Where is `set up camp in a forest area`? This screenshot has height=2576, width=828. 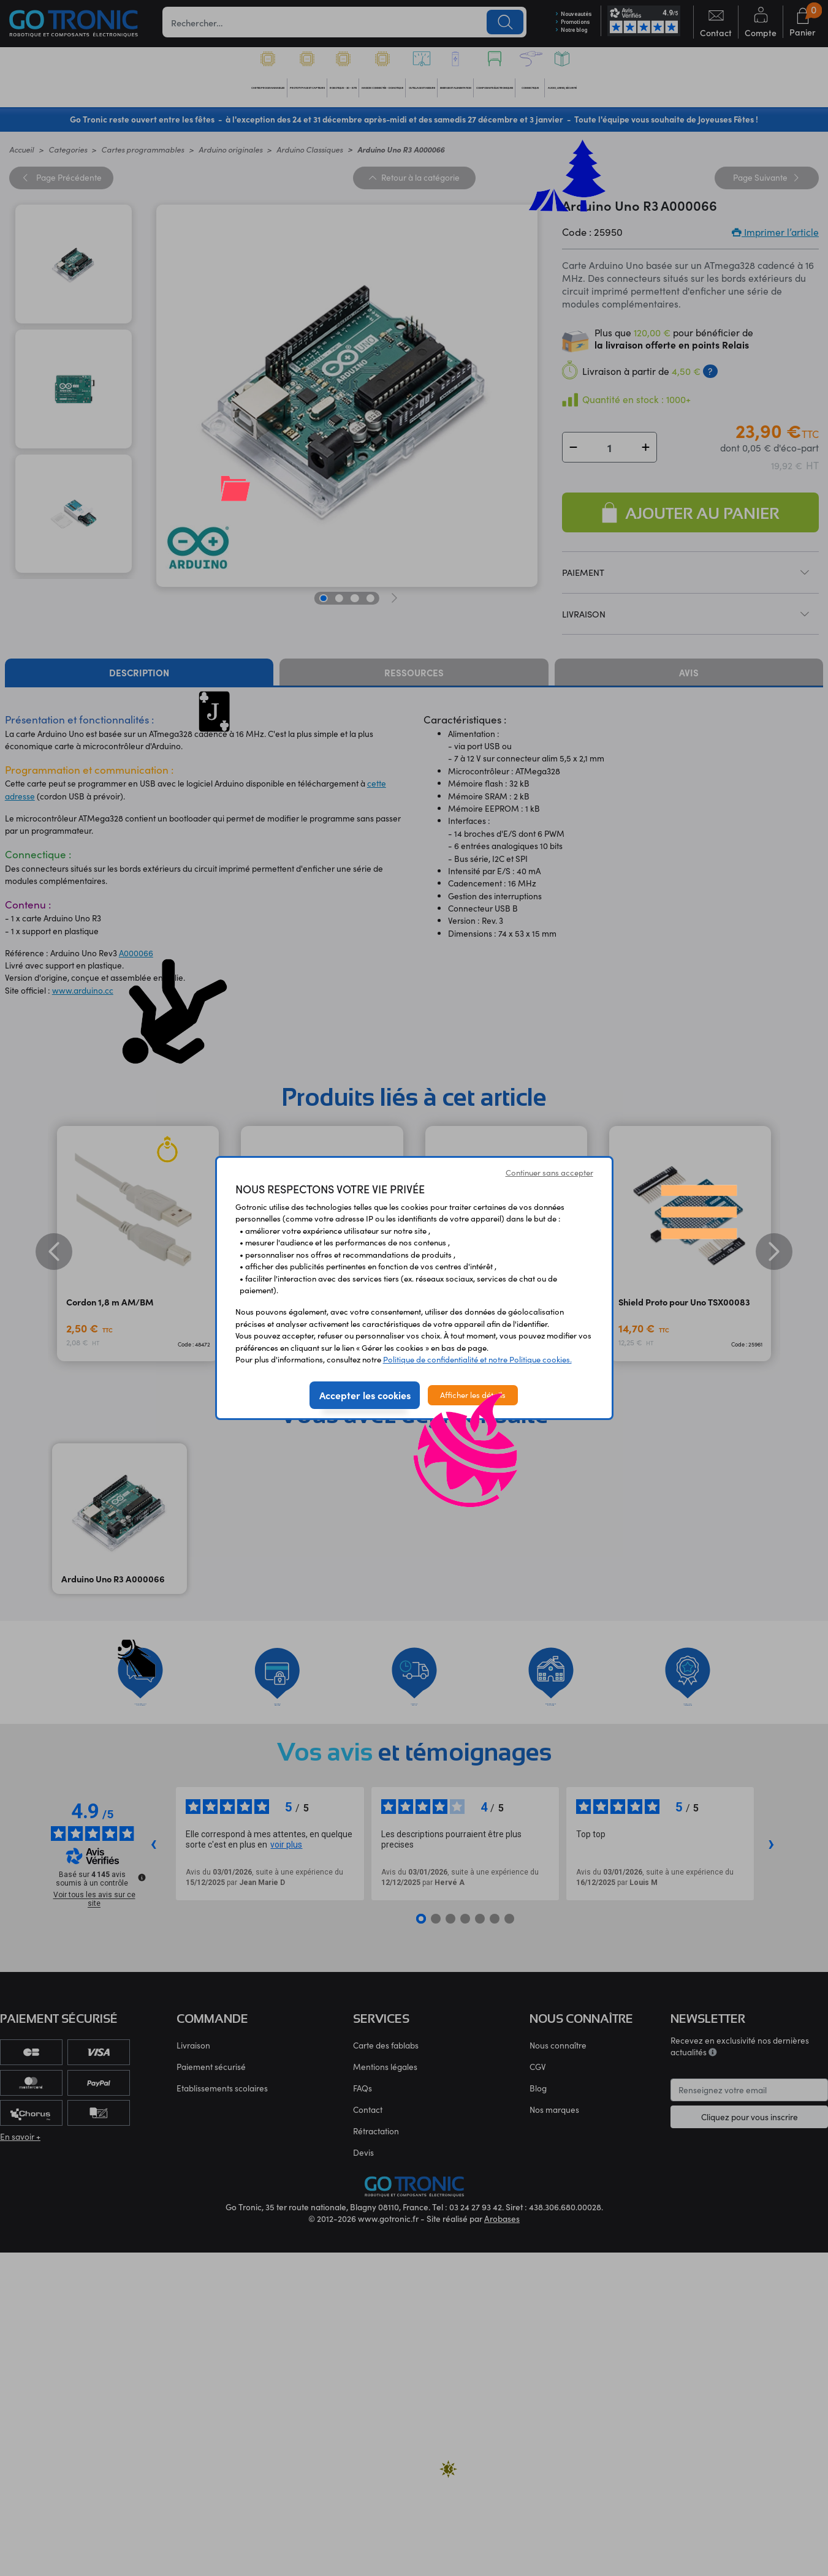
set up camp in a forest area is located at coordinates (567, 175).